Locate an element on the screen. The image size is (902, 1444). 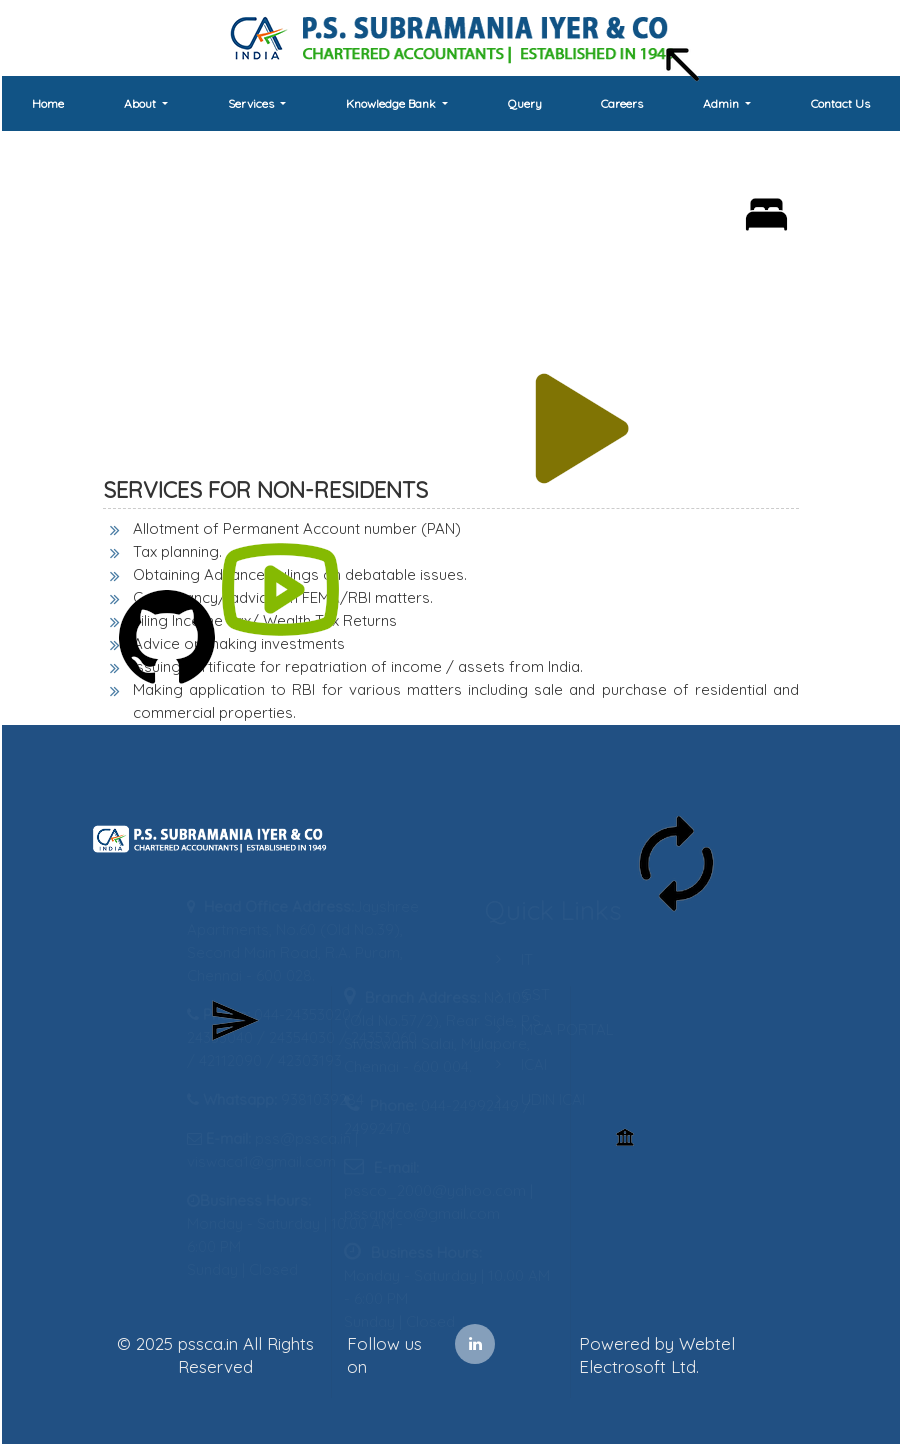
refresh or reload content is located at coordinates (676, 863).